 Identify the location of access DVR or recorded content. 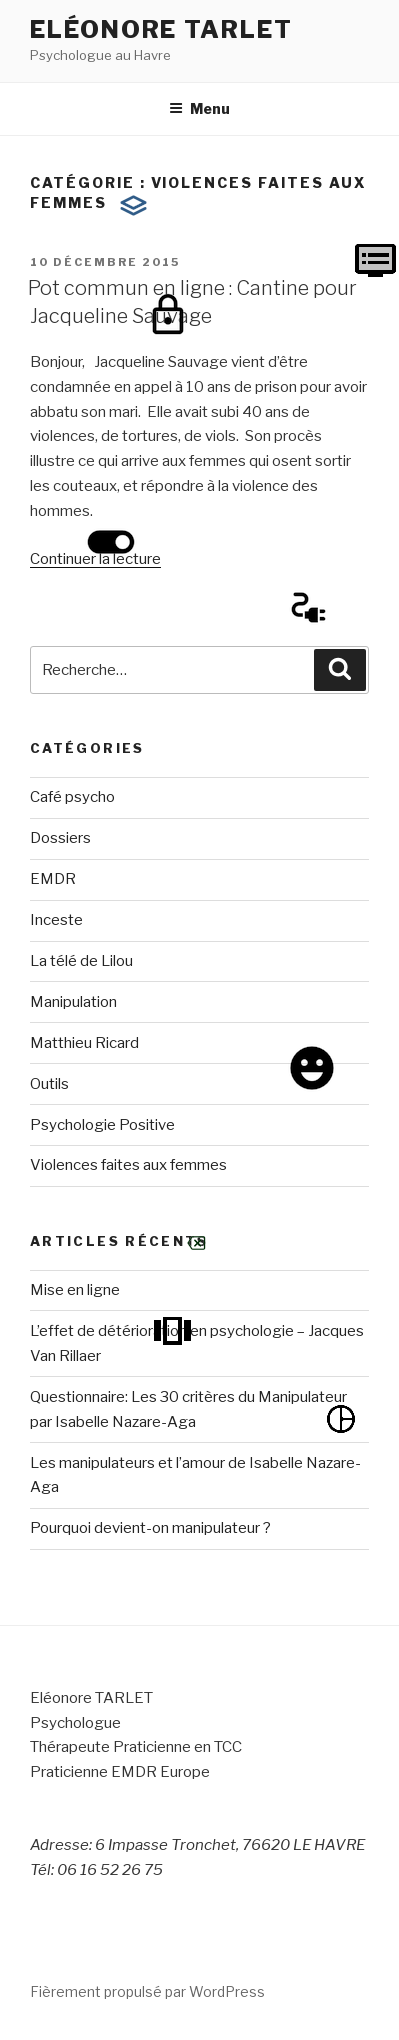
(375, 260).